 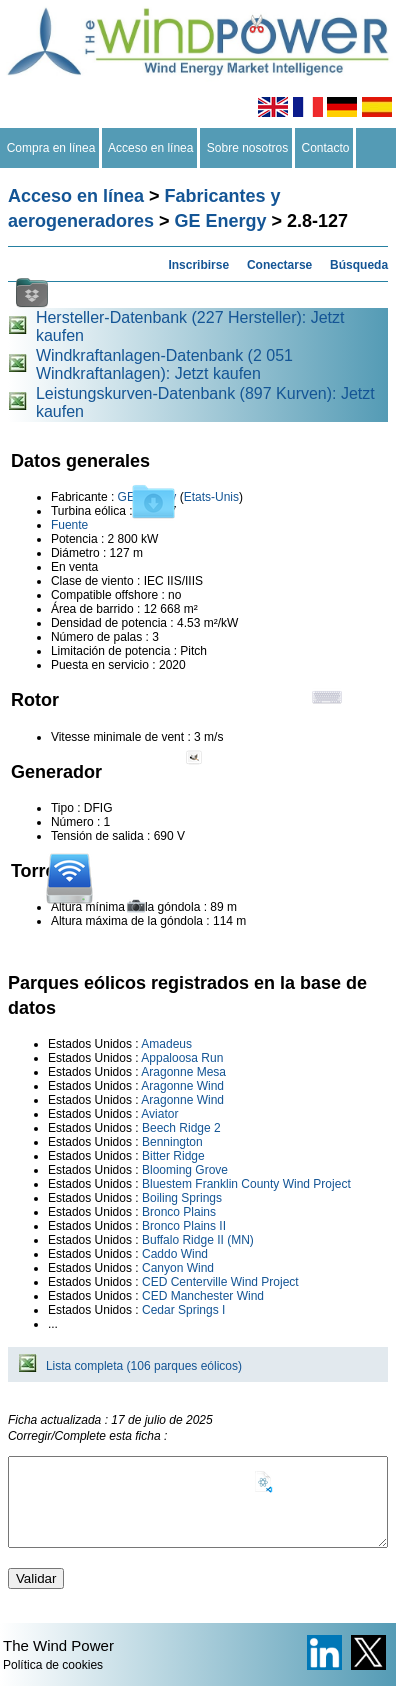 What do you see at coordinates (136, 906) in the screenshot?
I see `open camera app` at bounding box center [136, 906].